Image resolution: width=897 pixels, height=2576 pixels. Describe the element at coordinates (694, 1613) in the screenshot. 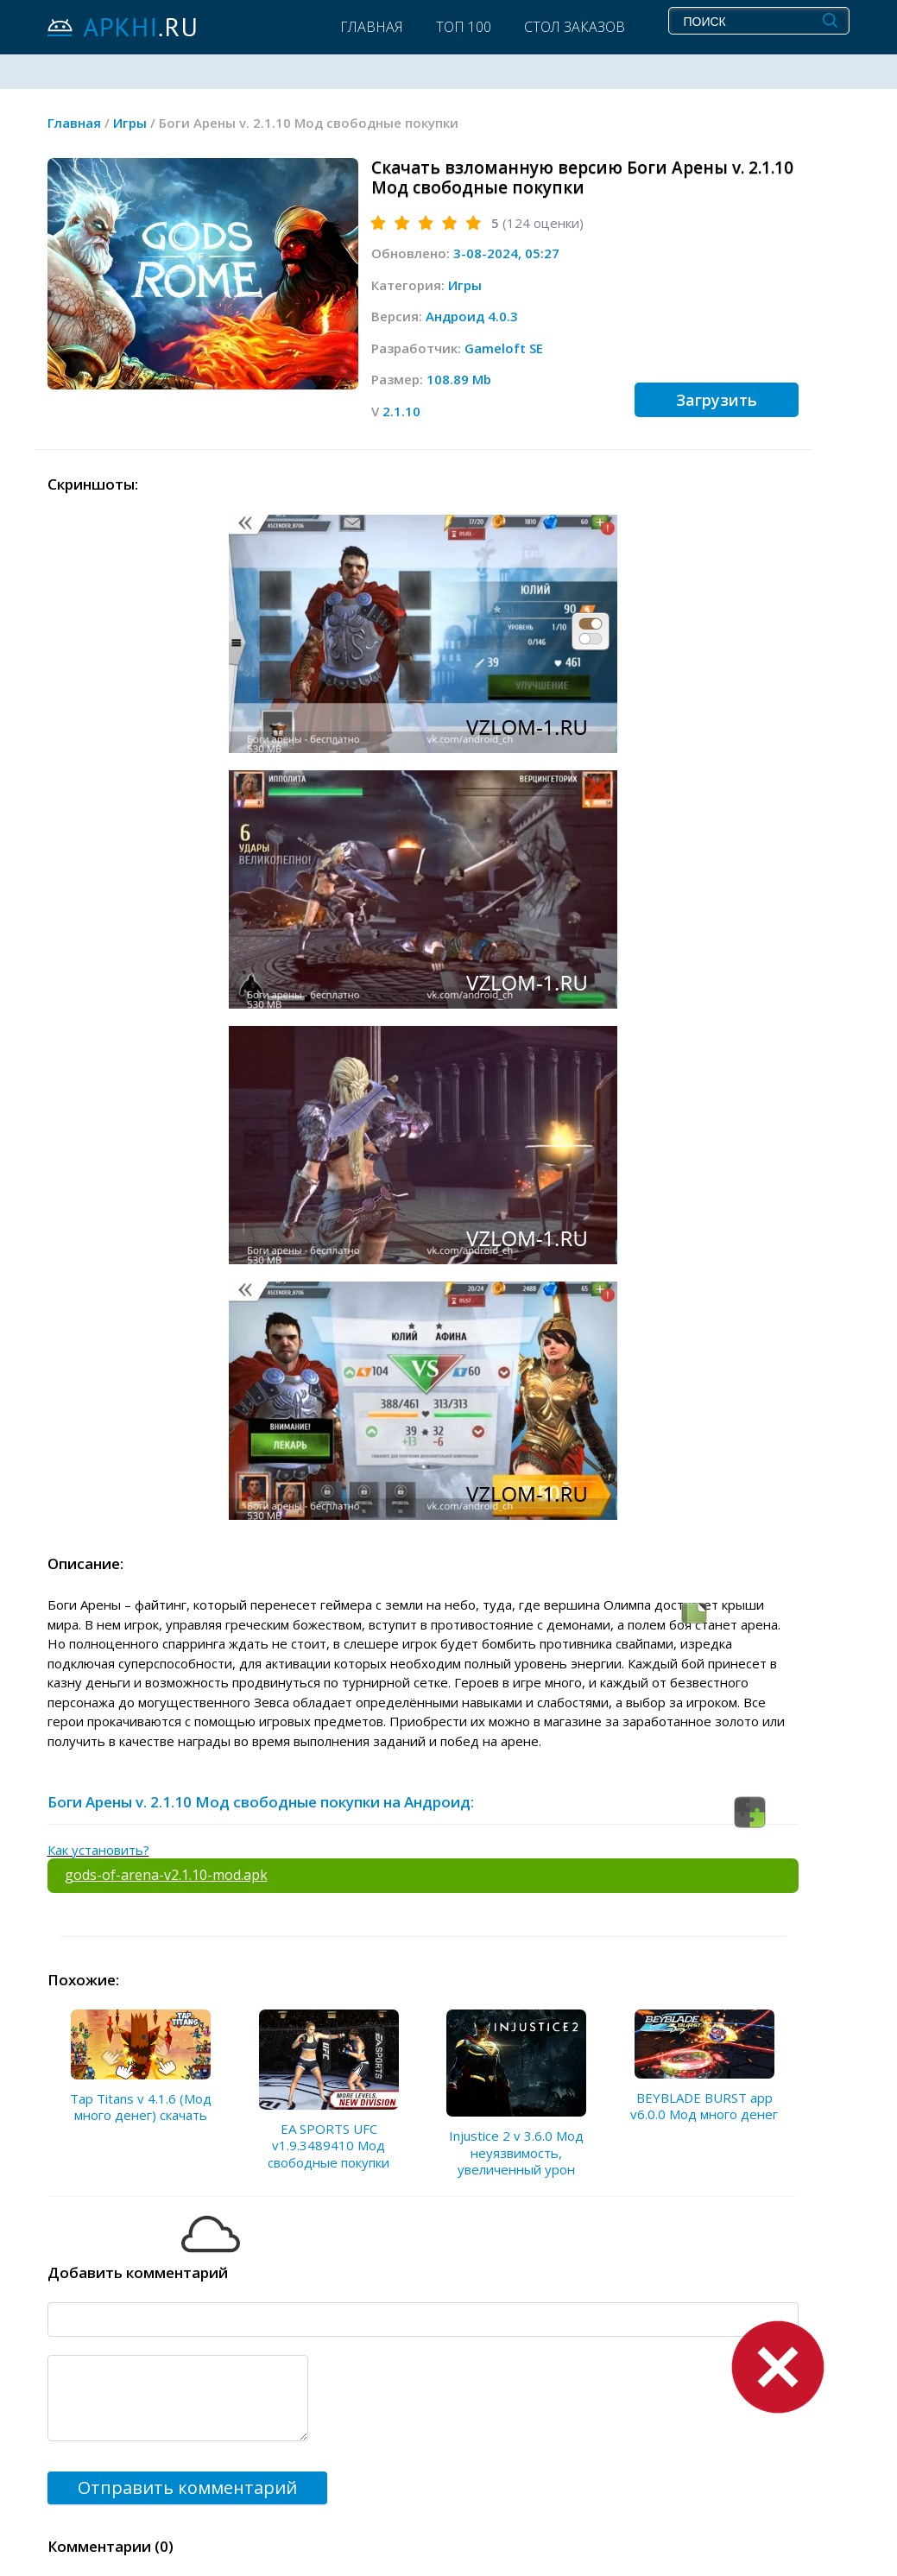

I see `change desktop wallpaper settings` at that location.